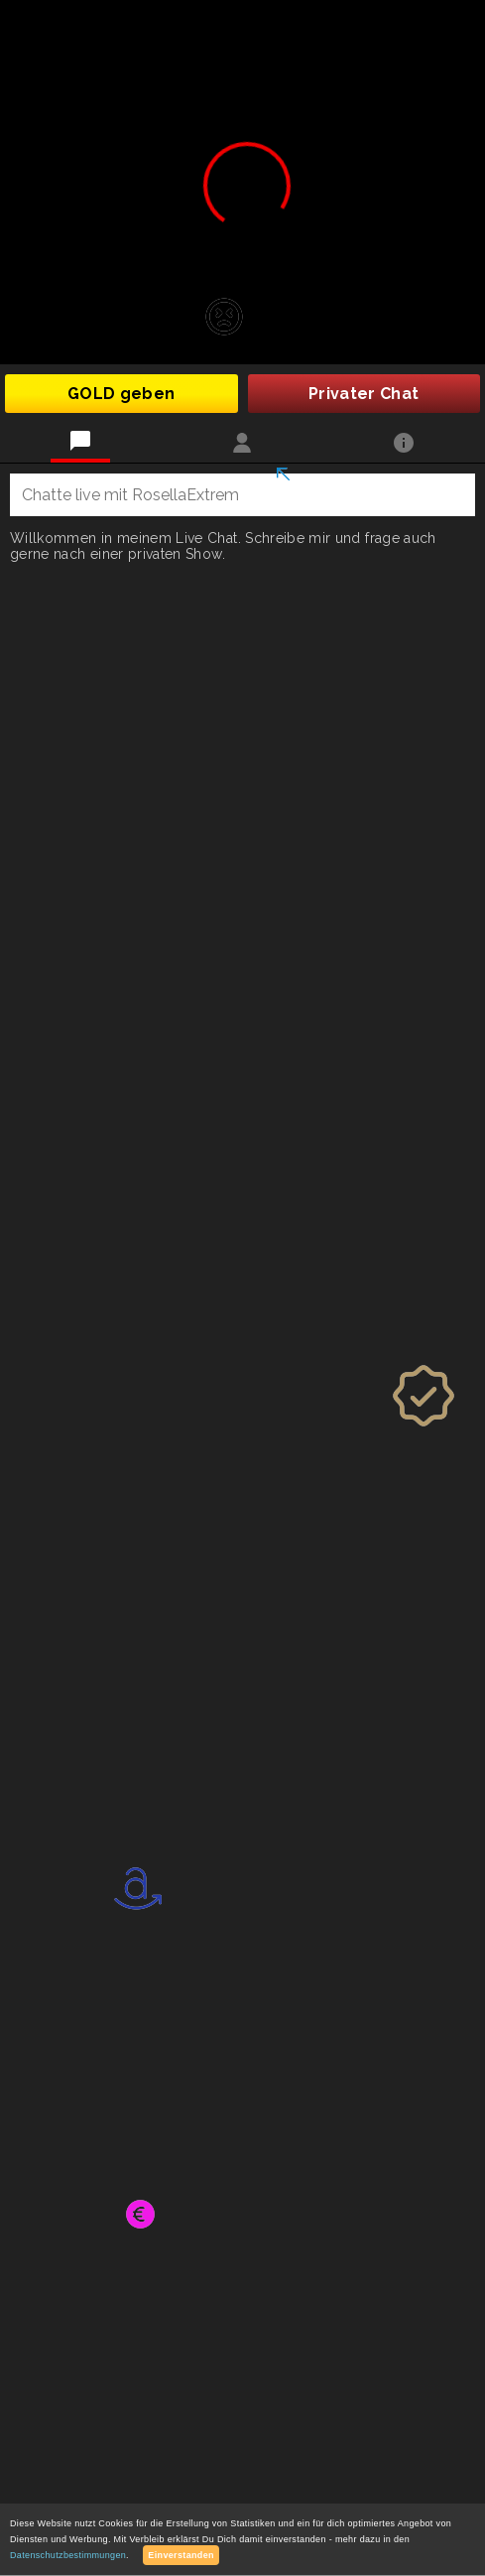 The width and height of the screenshot is (485, 2576). Describe the element at coordinates (140, 2214) in the screenshot. I see `view price or amount in euros` at that location.